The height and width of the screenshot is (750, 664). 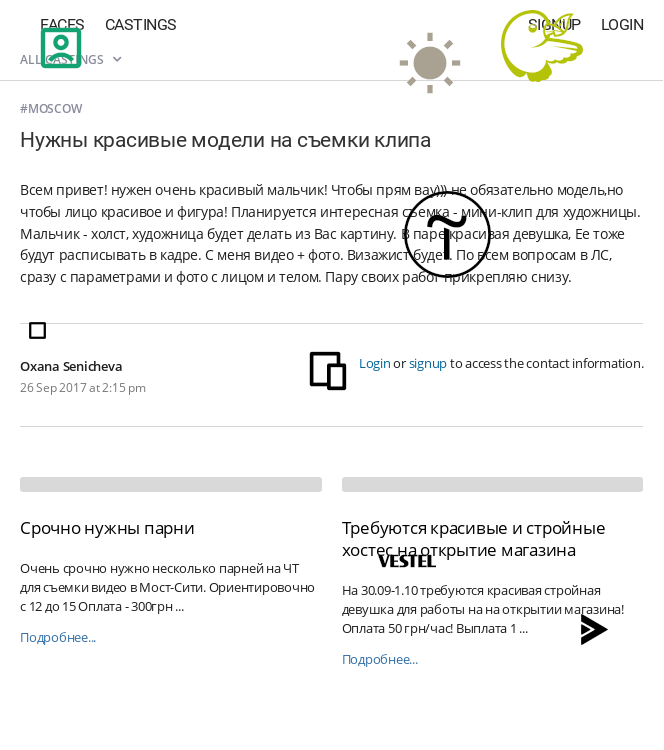 What do you see at coordinates (327, 371) in the screenshot?
I see `view connected devices` at bounding box center [327, 371].